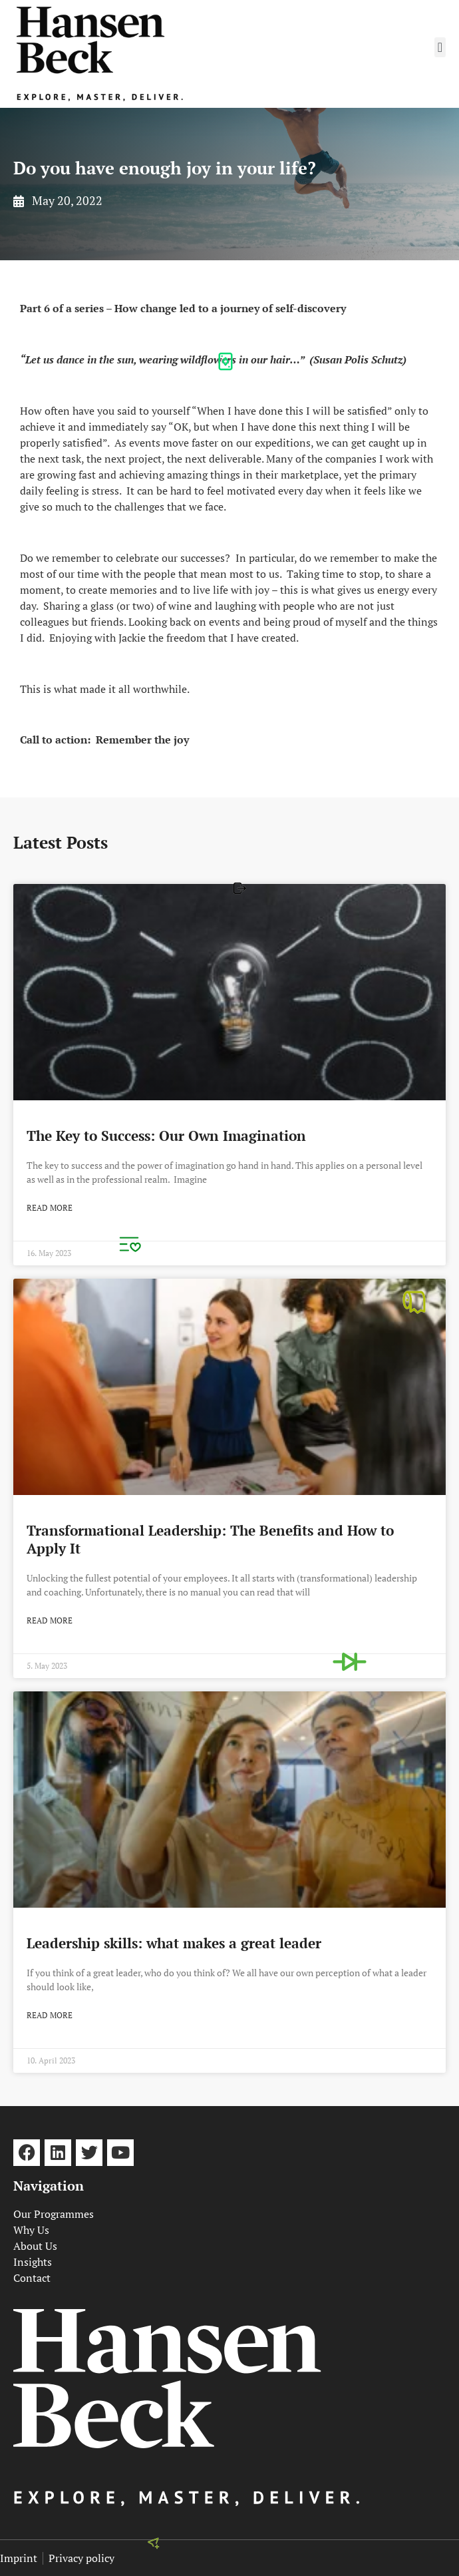 Image resolution: width=459 pixels, height=2576 pixels. Describe the element at coordinates (414, 1302) in the screenshot. I see `indicates restroom or bathroom location` at that location.